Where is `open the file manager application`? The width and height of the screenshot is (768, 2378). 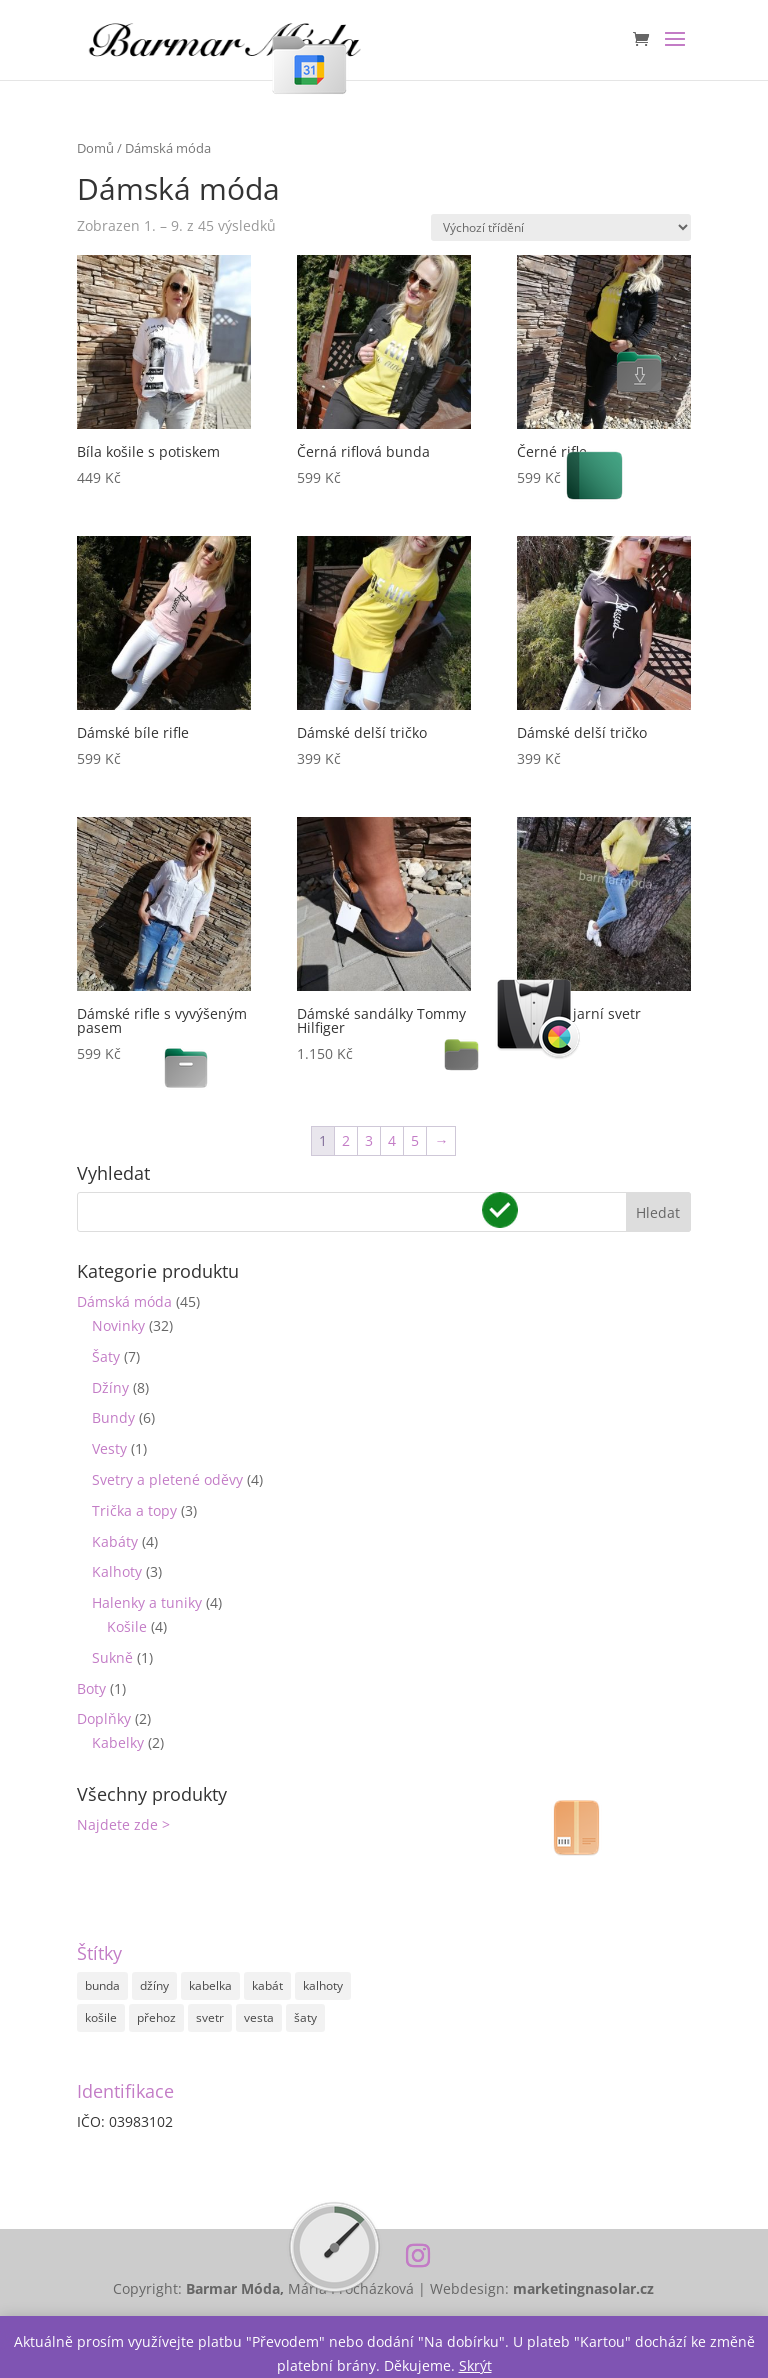 open the file manager application is located at coordinates (186, 1068).